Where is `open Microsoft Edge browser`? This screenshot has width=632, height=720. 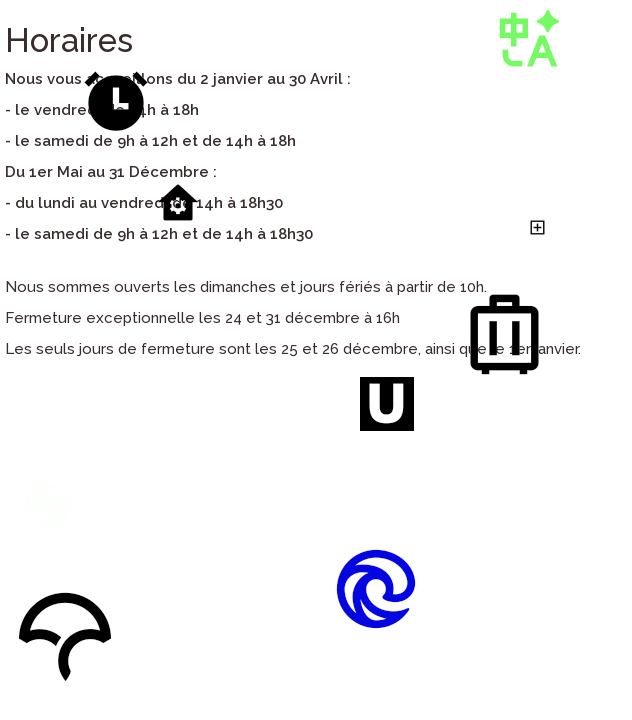
open Microsoft Edge browser is located at coordinates (376, 589).